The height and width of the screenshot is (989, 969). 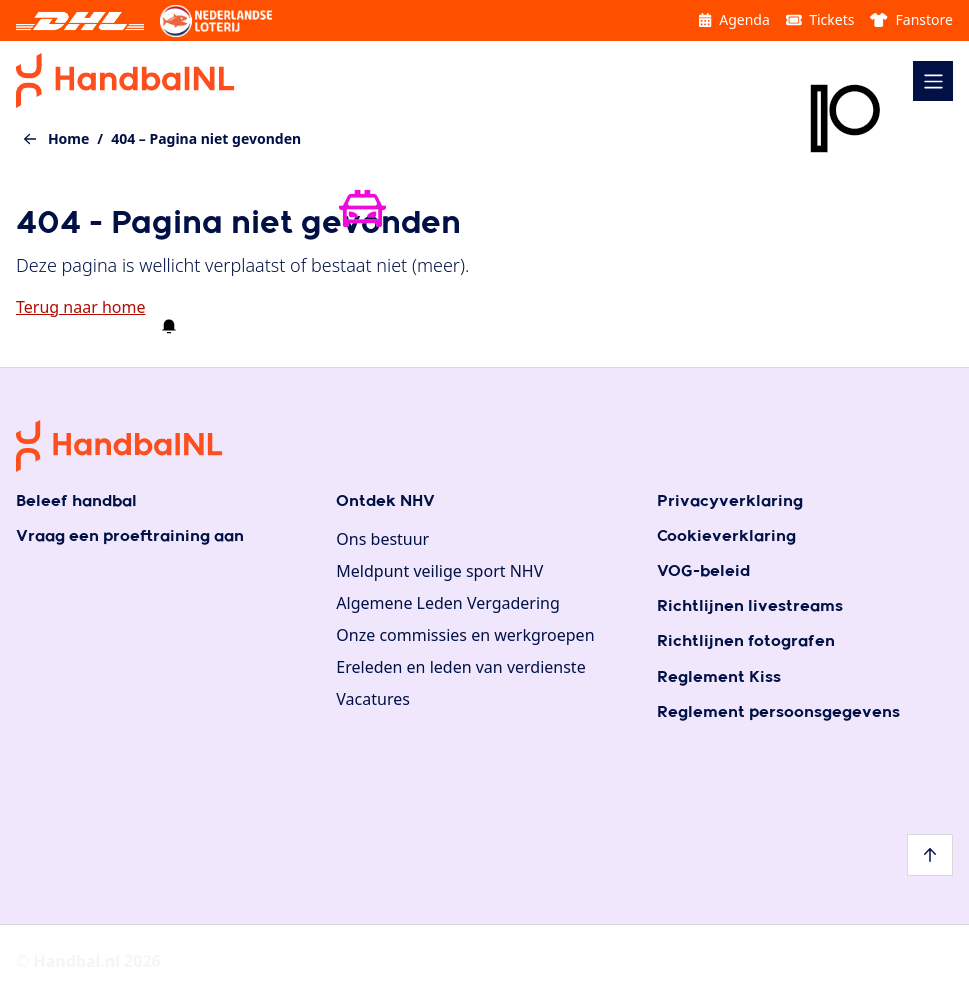 I want to click on link to Patreon profile, so click(x=844, y=118).